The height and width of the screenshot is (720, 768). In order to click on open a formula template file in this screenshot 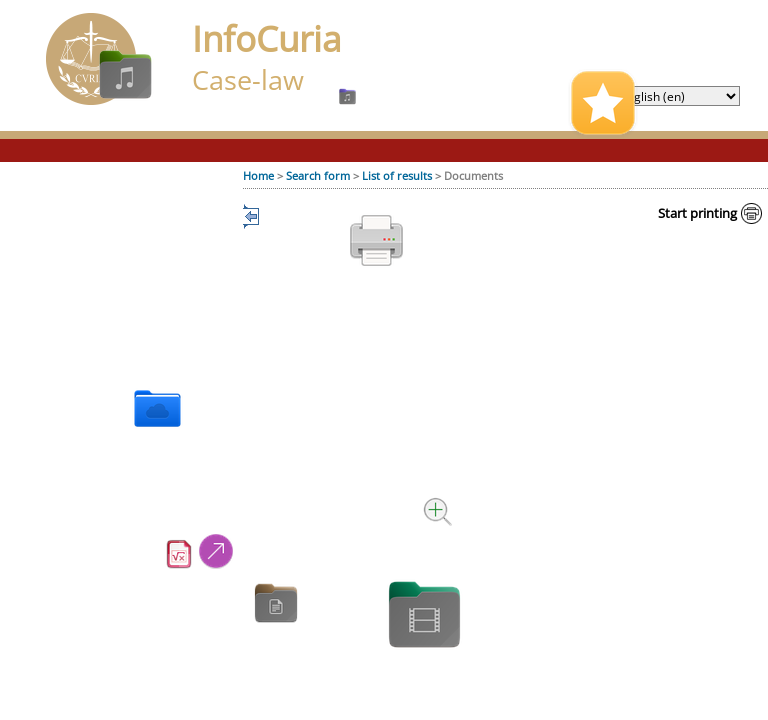, I will do `click(179, 554)`.